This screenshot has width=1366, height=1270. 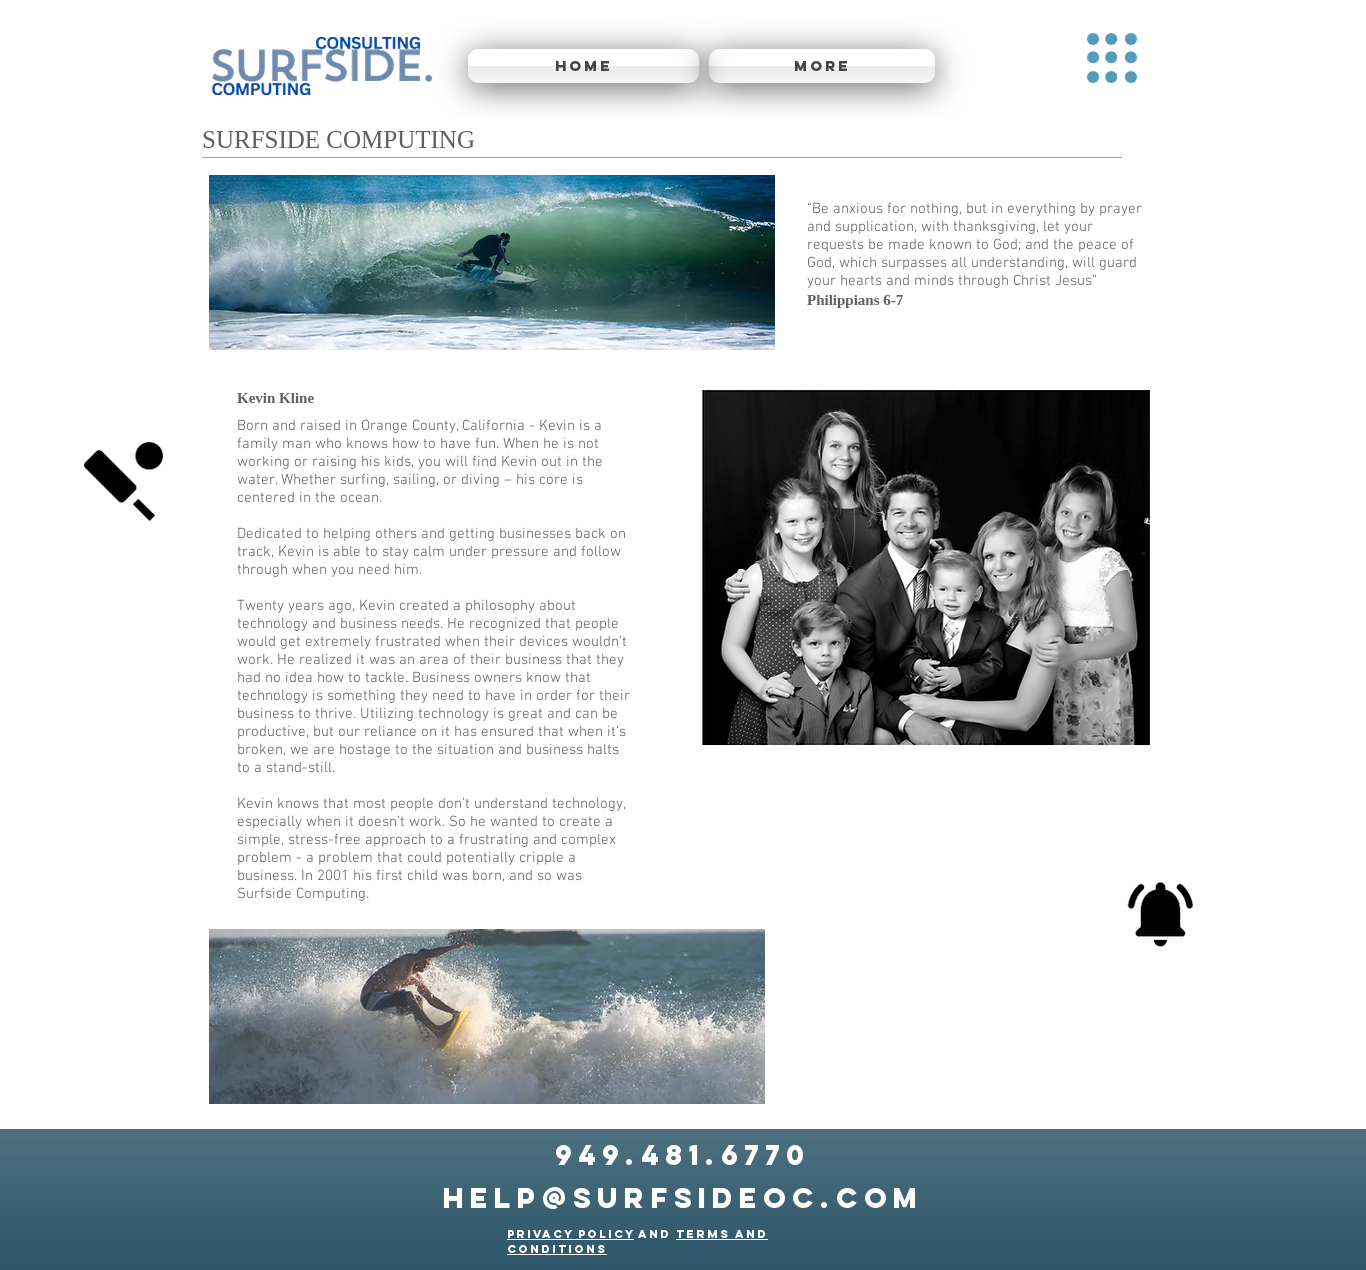 What do you see at coordinates (1160, 913) in the screenshot?
I see `indicates new or active notifications` at bounding box center [1160, 913].